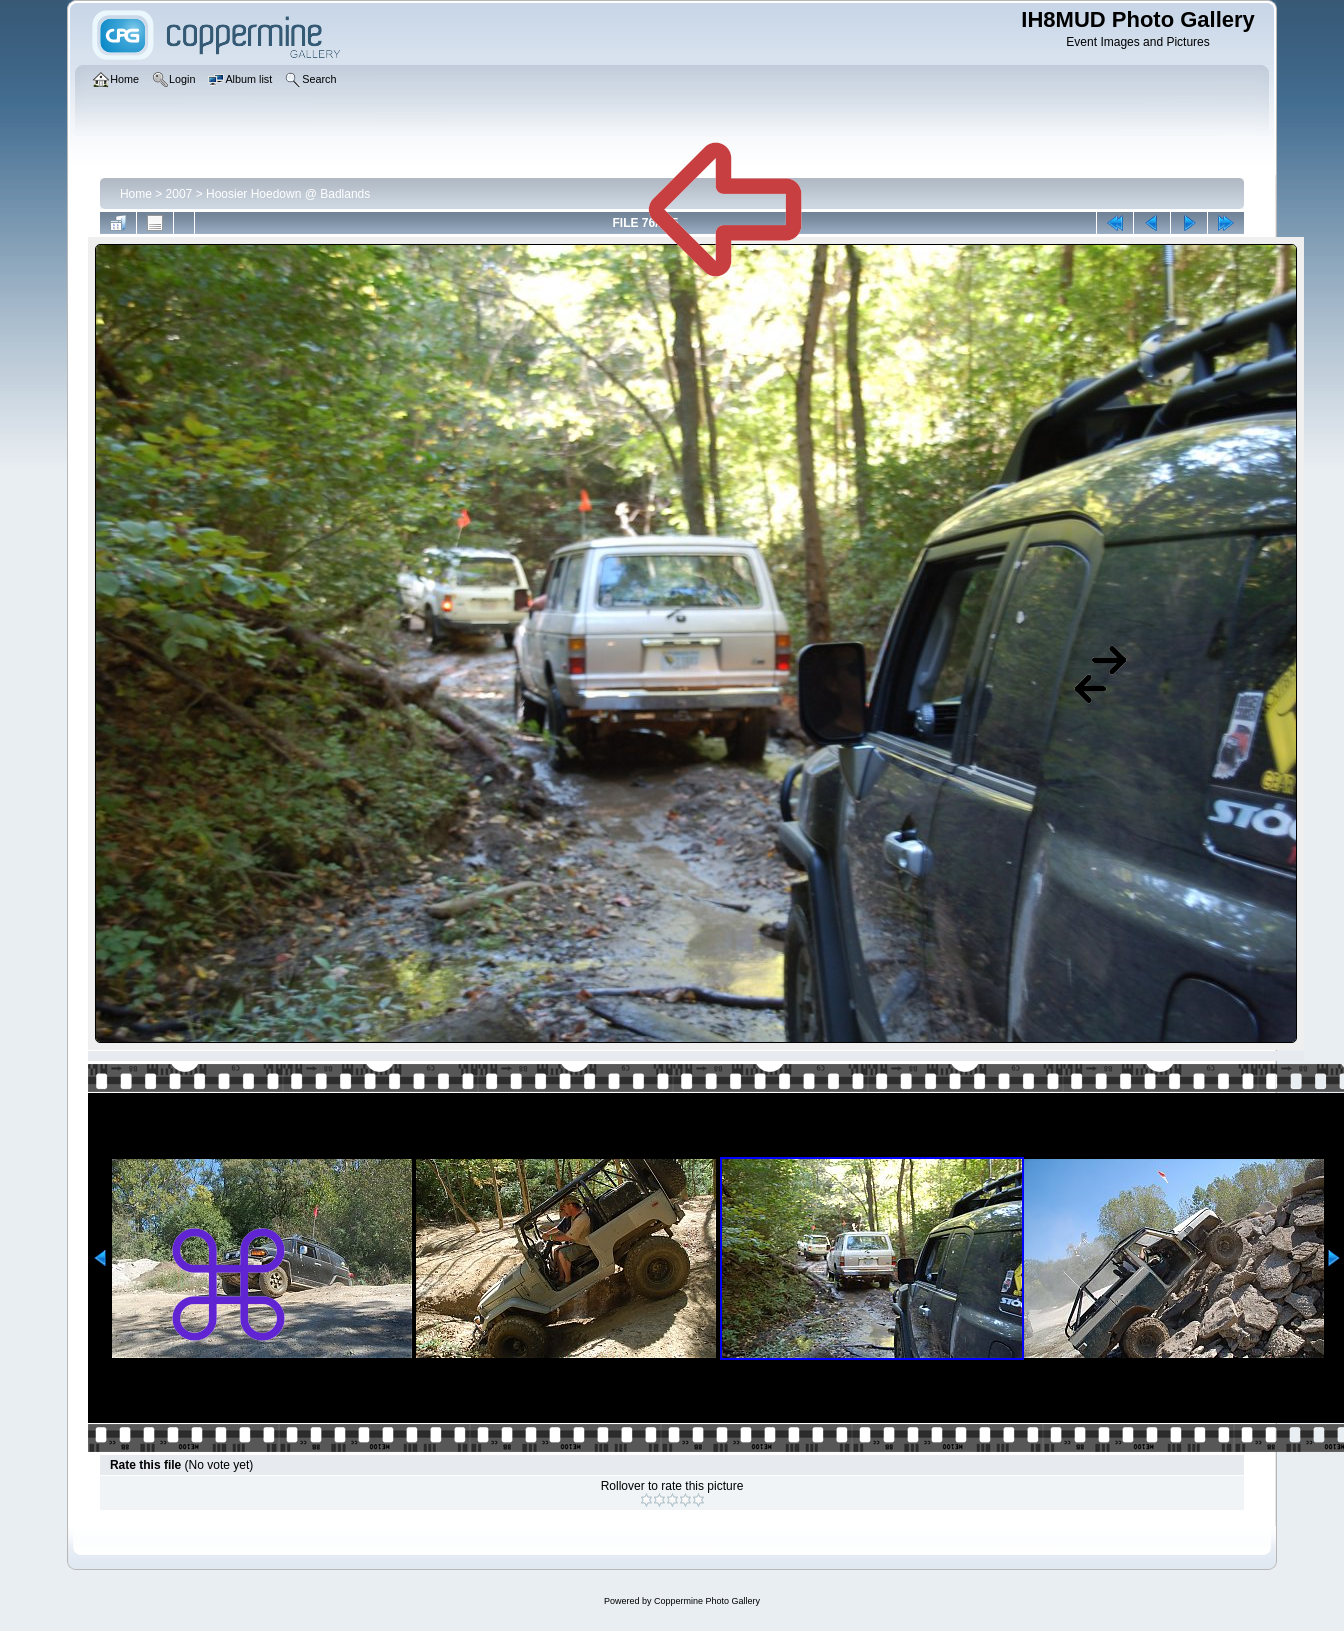 Image resolution: width=1344 pixels, height=1631 pixels. I want to click on keyboard shortcut or command key symbol, so click(228, 1284).